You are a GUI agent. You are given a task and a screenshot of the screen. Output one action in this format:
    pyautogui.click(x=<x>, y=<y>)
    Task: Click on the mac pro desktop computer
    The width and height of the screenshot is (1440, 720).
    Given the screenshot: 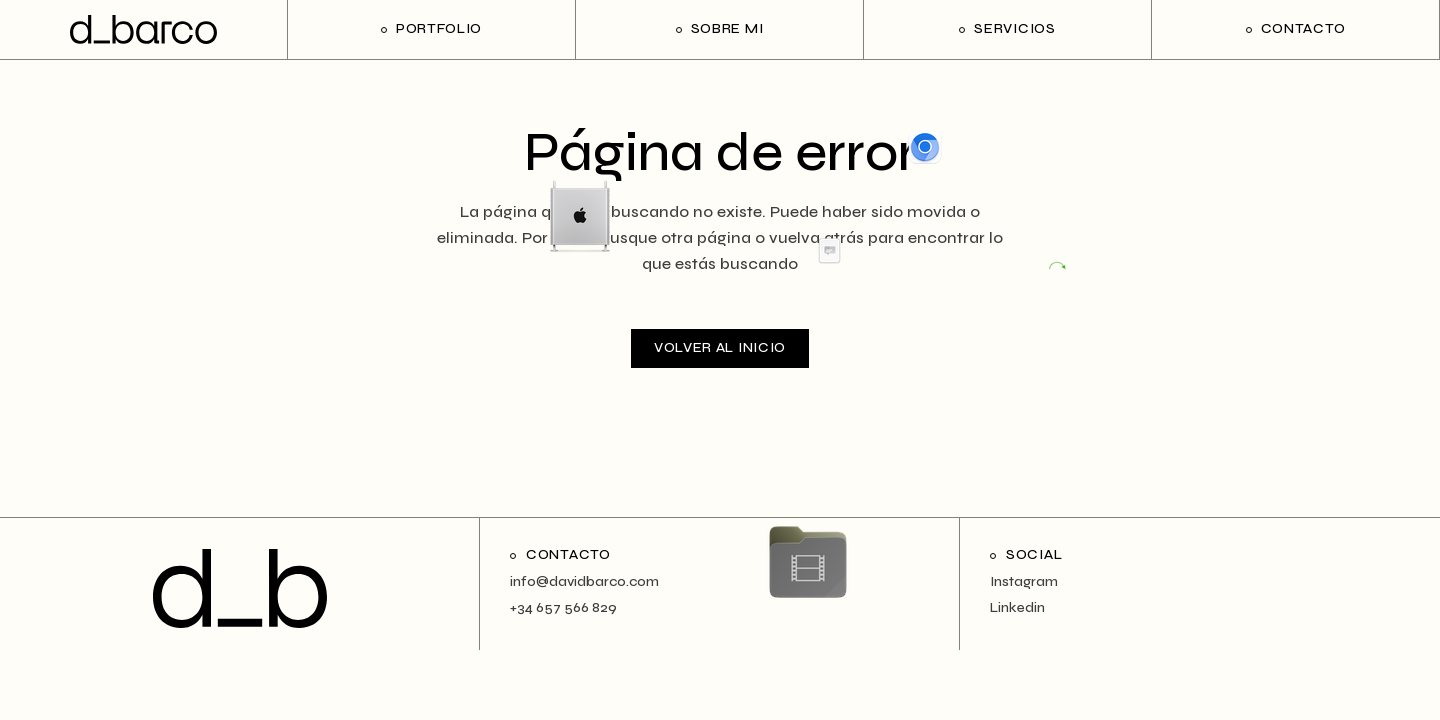 What is the action you would take?
    pyautogui.click(x=580, y=217)
    